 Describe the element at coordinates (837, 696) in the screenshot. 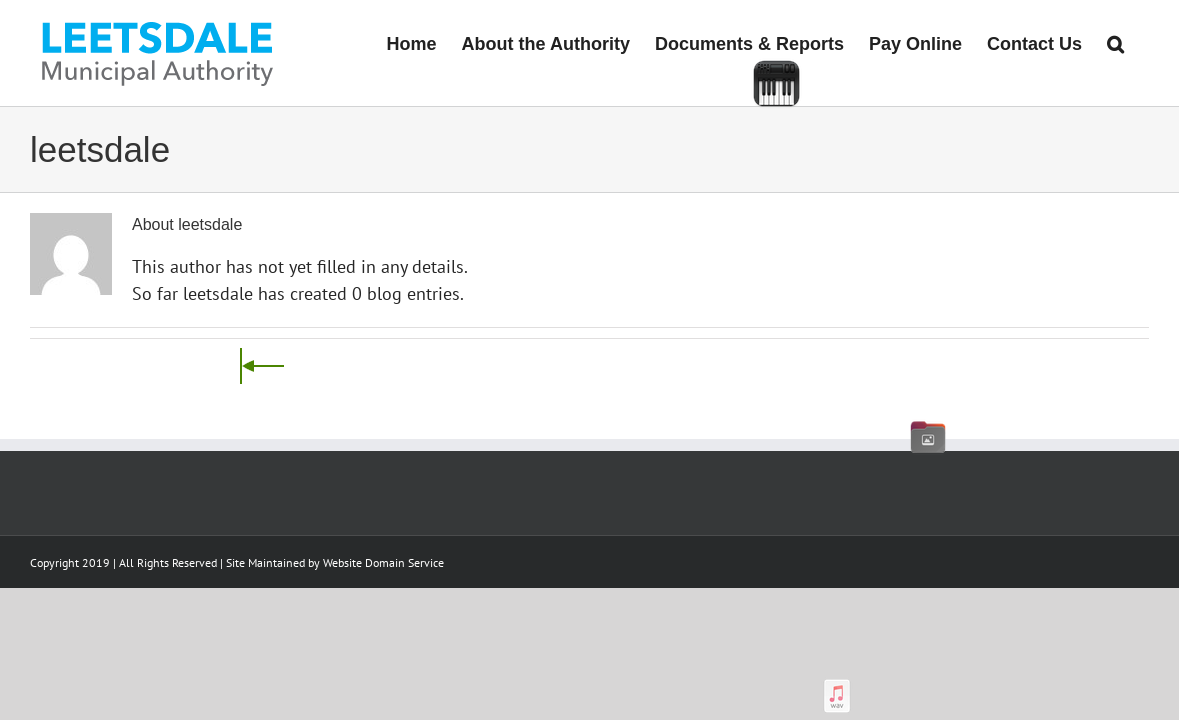

I see `a wav audio file` at that location.